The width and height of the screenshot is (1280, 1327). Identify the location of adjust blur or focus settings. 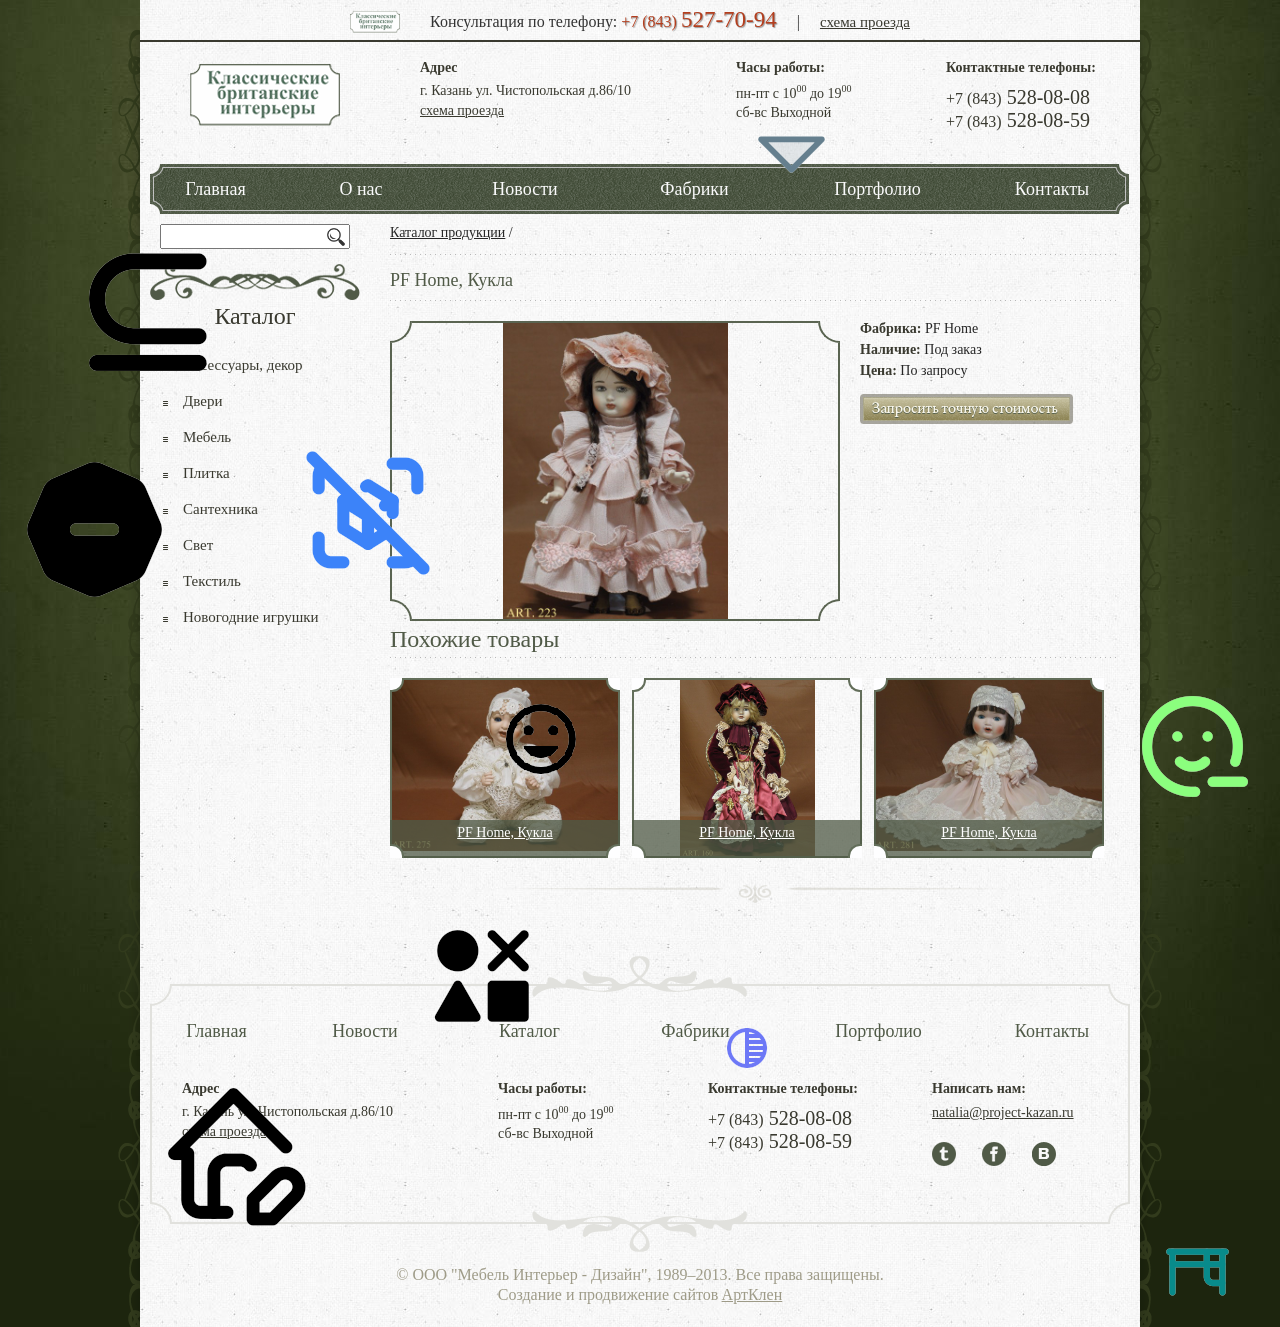
(747, 1048).